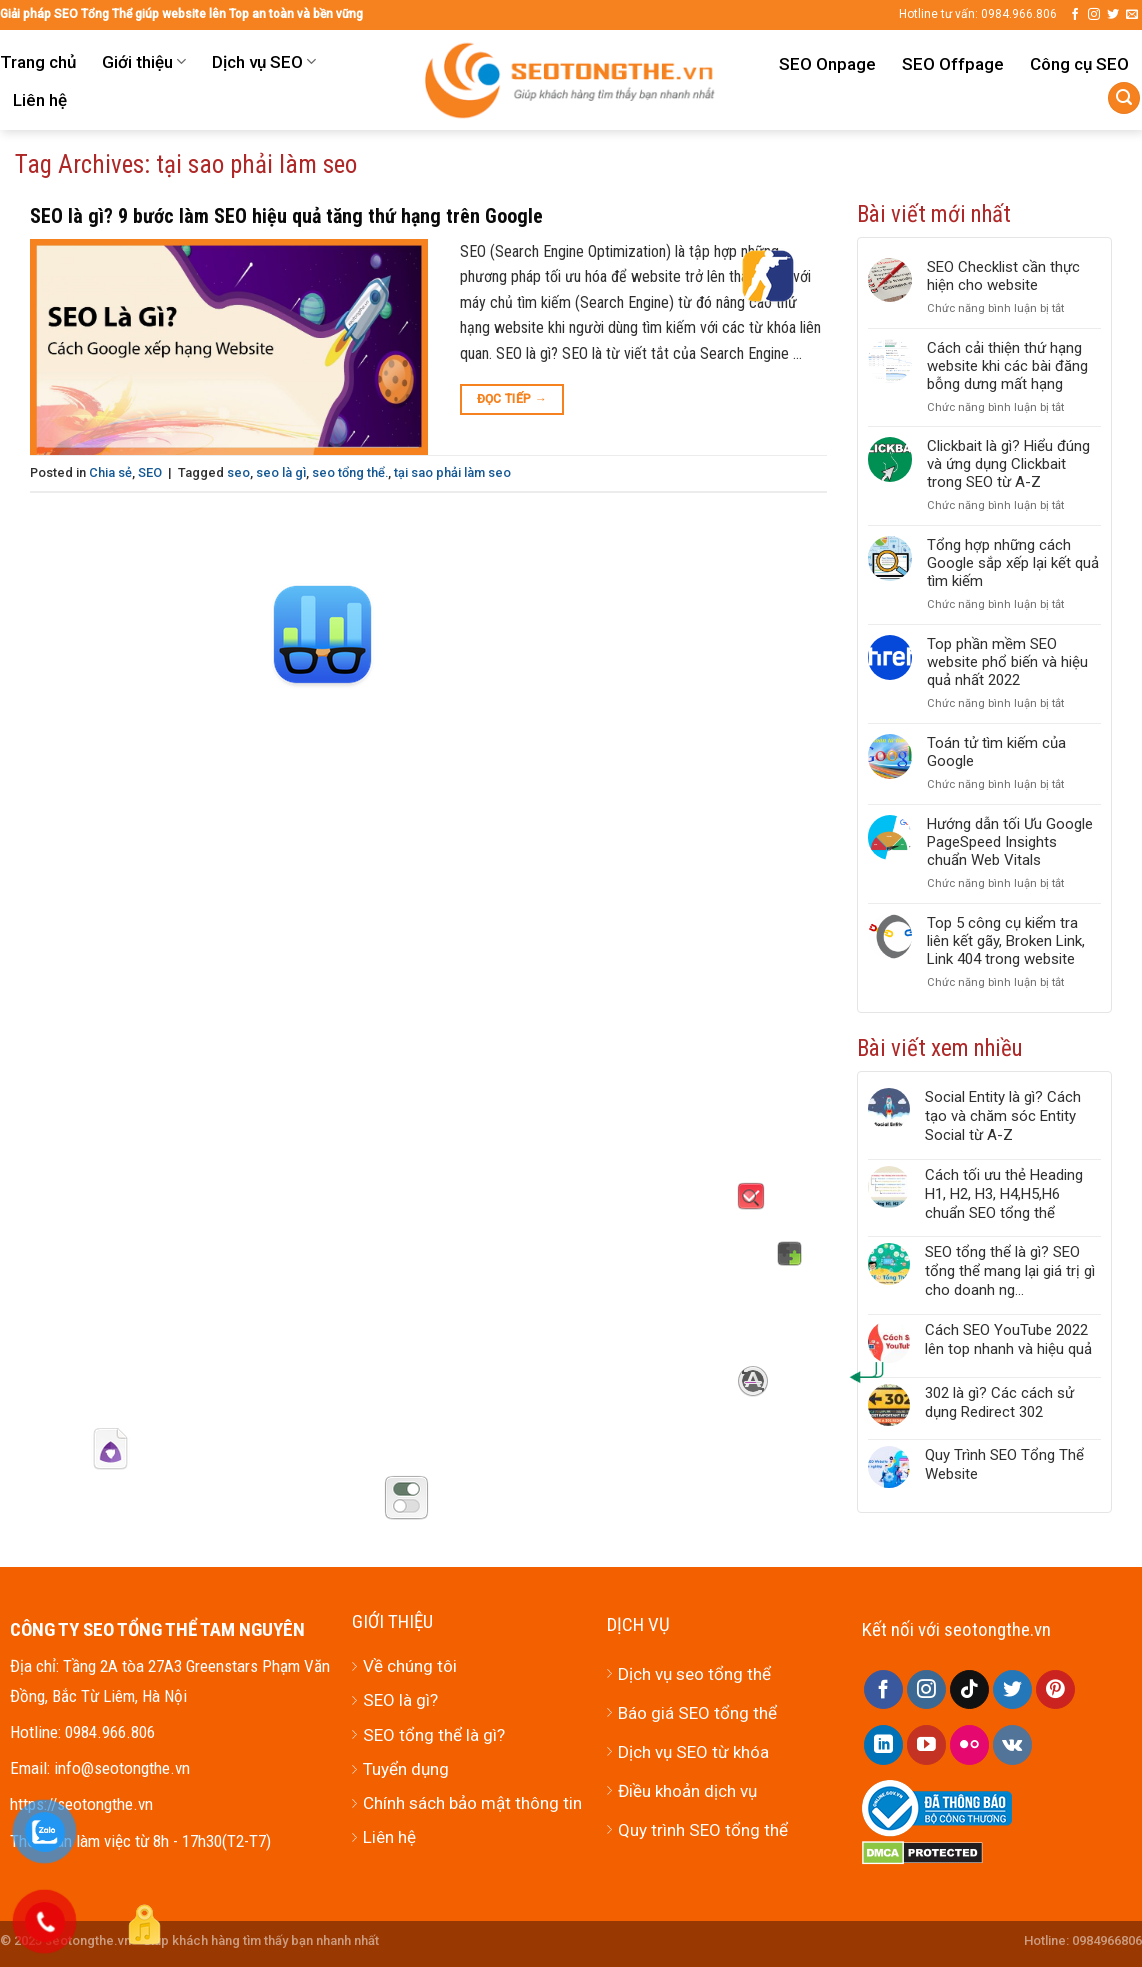  I want to click on open geekbench to benchmark device performance, so click(322, 634).